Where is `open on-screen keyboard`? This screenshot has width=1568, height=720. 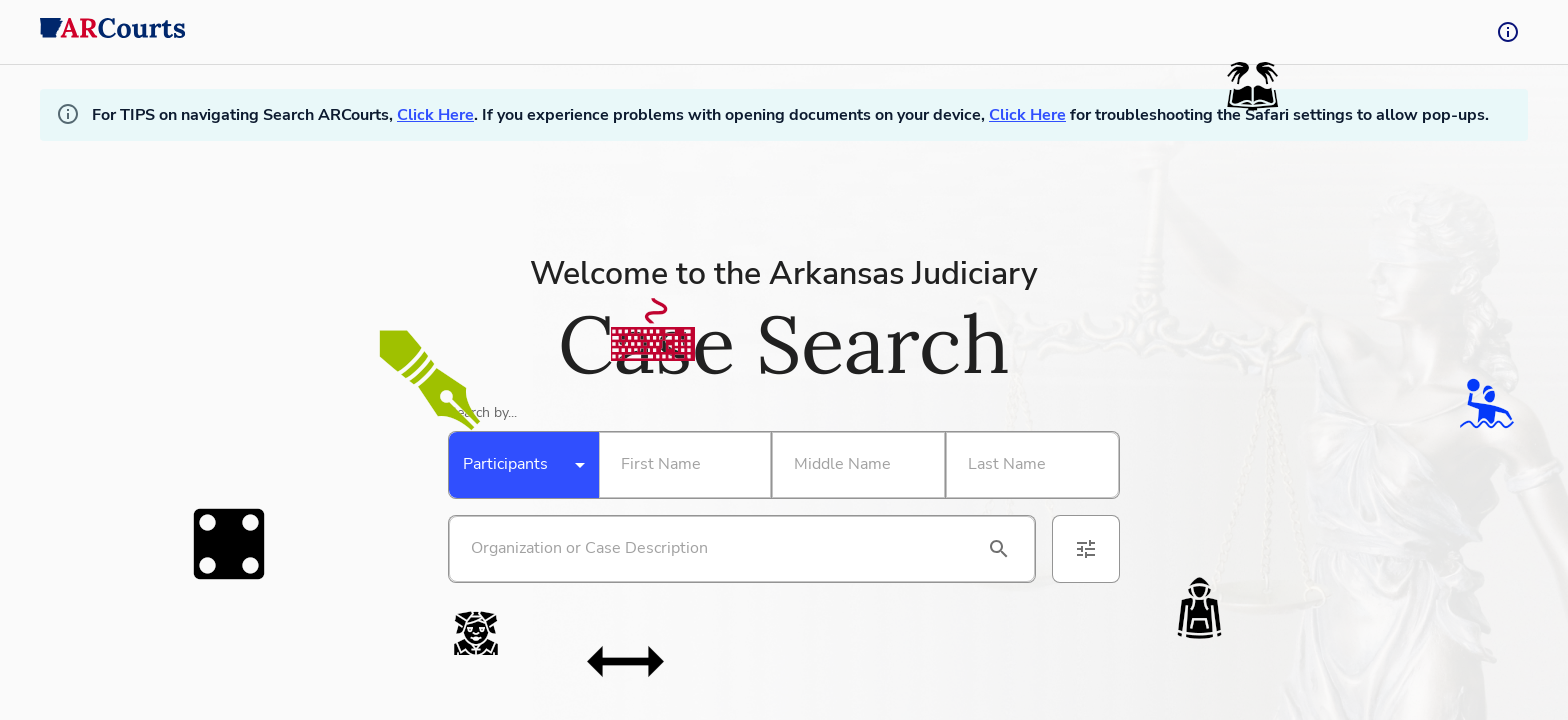
open on-screen keyboard is located at coordinates (653, 344).